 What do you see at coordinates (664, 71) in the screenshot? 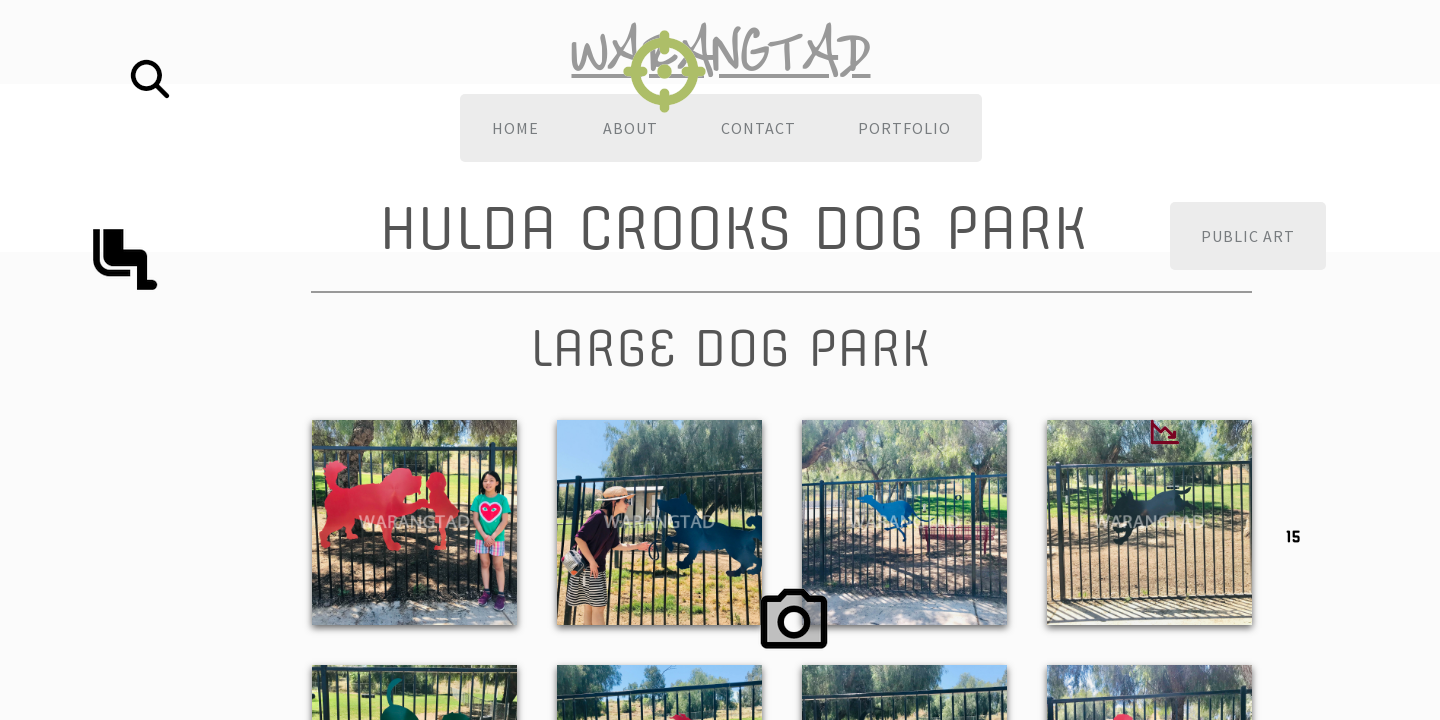
I see `center map on current location` at bounding box center [664, 71].